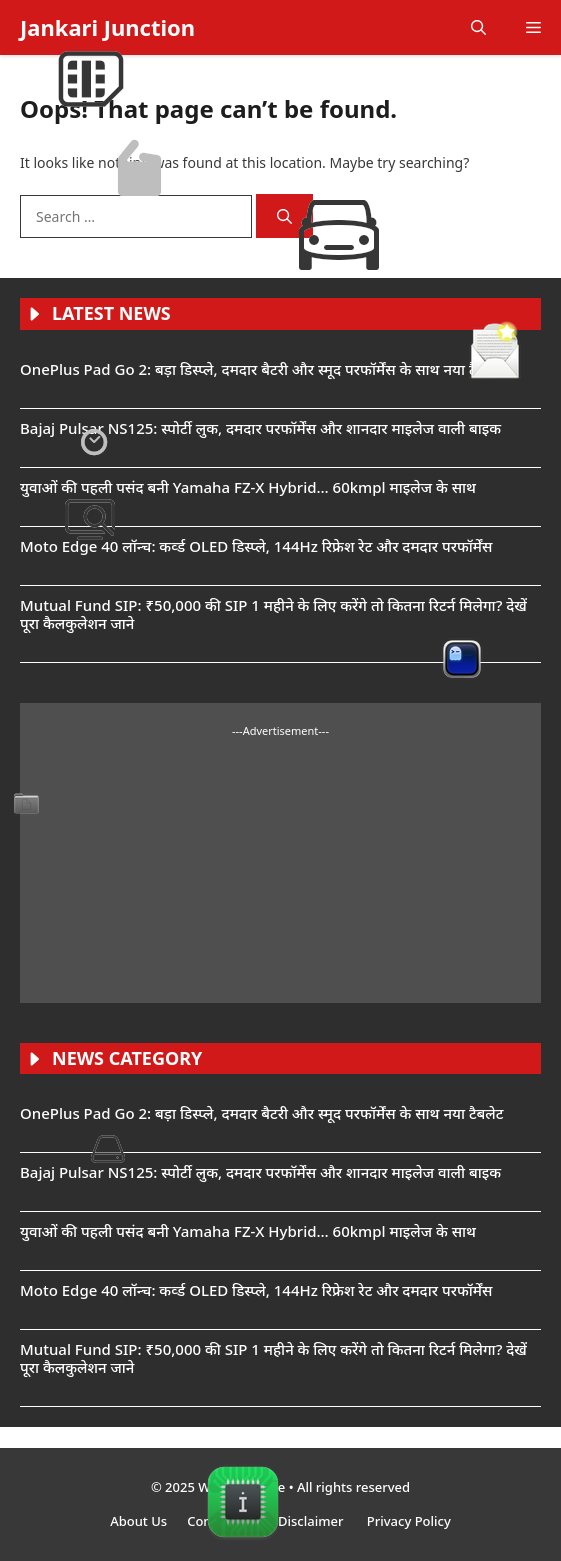 This screenshot has height=1561, width=561. Describe the element at coordinates (495, 352) in the screenshot. I see `compose a new email message` at that location.